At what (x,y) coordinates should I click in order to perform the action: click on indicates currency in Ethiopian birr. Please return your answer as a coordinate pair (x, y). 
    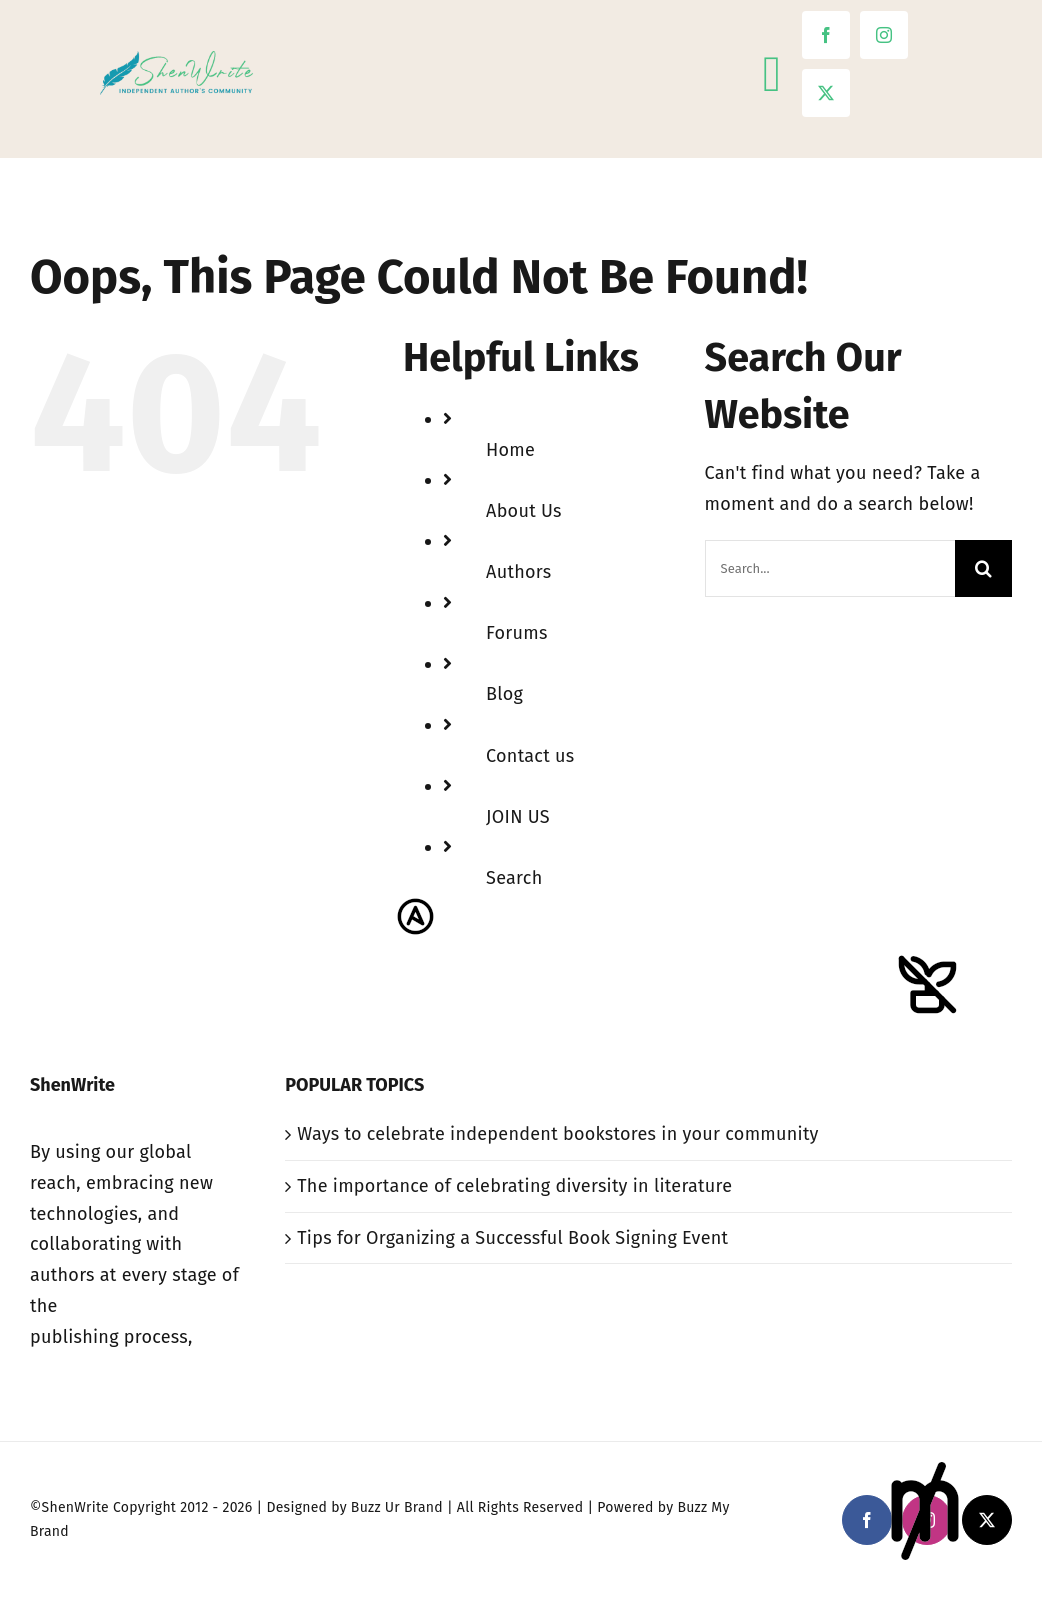
    Looking at the image, I should click on (925, 1511).